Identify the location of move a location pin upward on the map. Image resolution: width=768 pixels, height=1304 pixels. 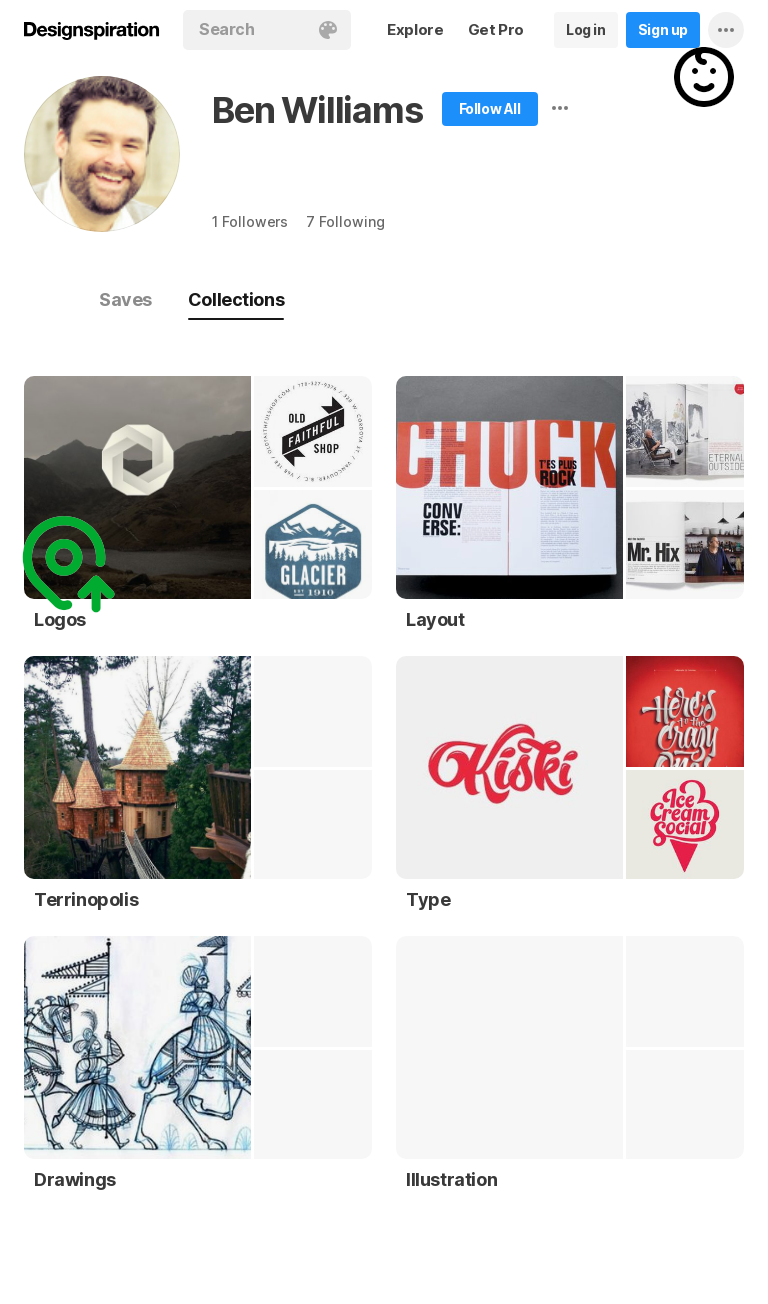
(64, 562).